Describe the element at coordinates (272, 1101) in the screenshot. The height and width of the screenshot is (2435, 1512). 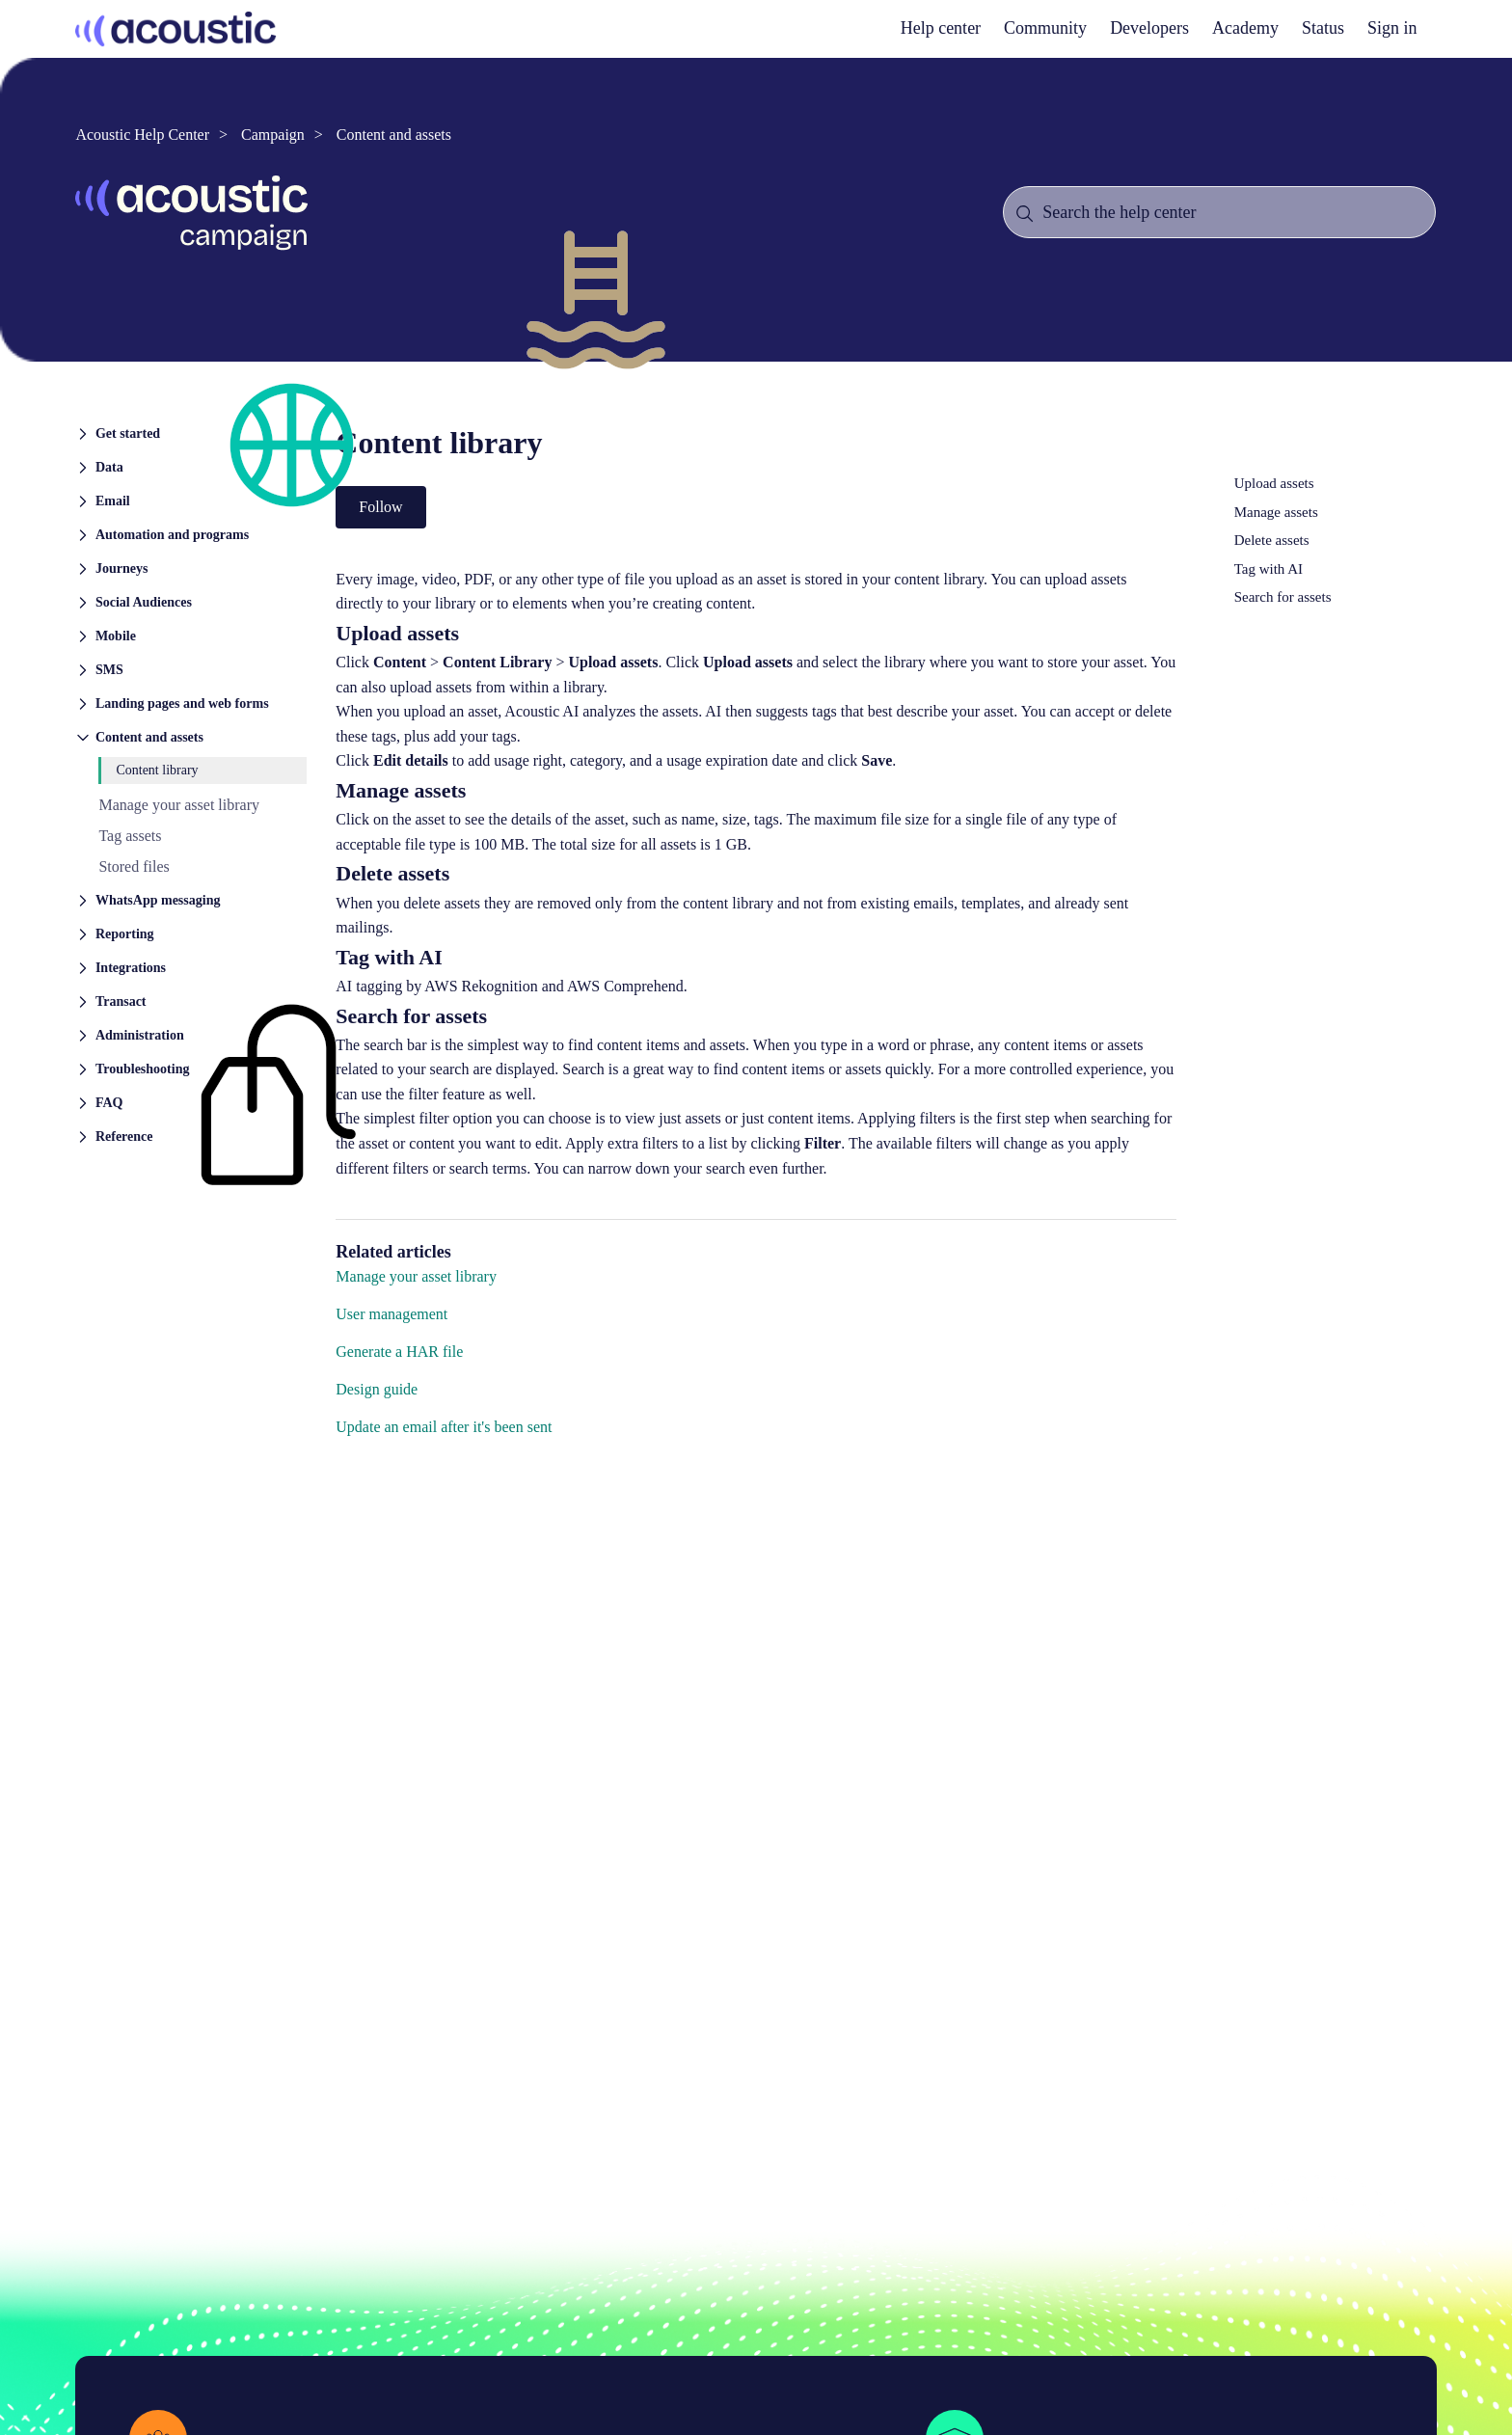
I see `browse tea or hot beverage options` at that location.